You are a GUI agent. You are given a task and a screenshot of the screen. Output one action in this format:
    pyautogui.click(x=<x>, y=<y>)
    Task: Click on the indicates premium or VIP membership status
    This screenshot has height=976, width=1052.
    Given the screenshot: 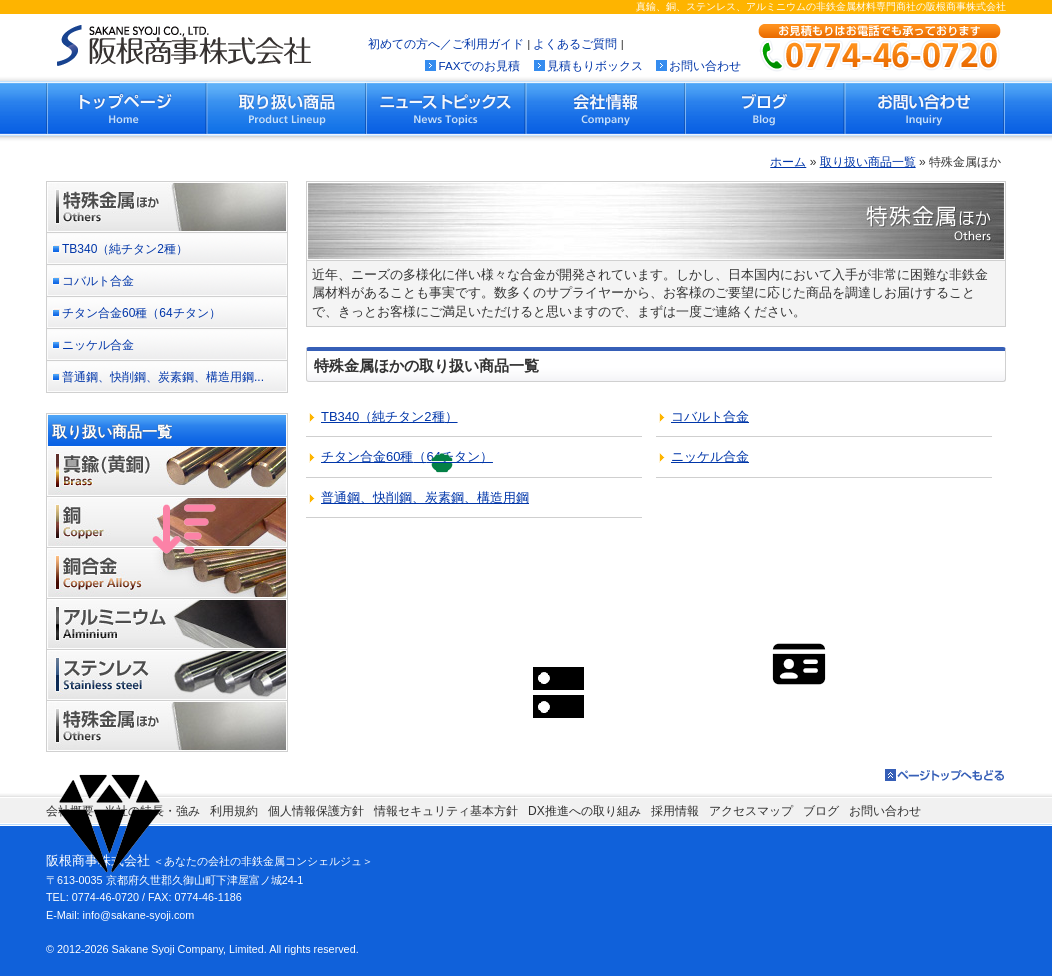 What is the action you would take?
    pyautogui.click(x=109, y=823)
    